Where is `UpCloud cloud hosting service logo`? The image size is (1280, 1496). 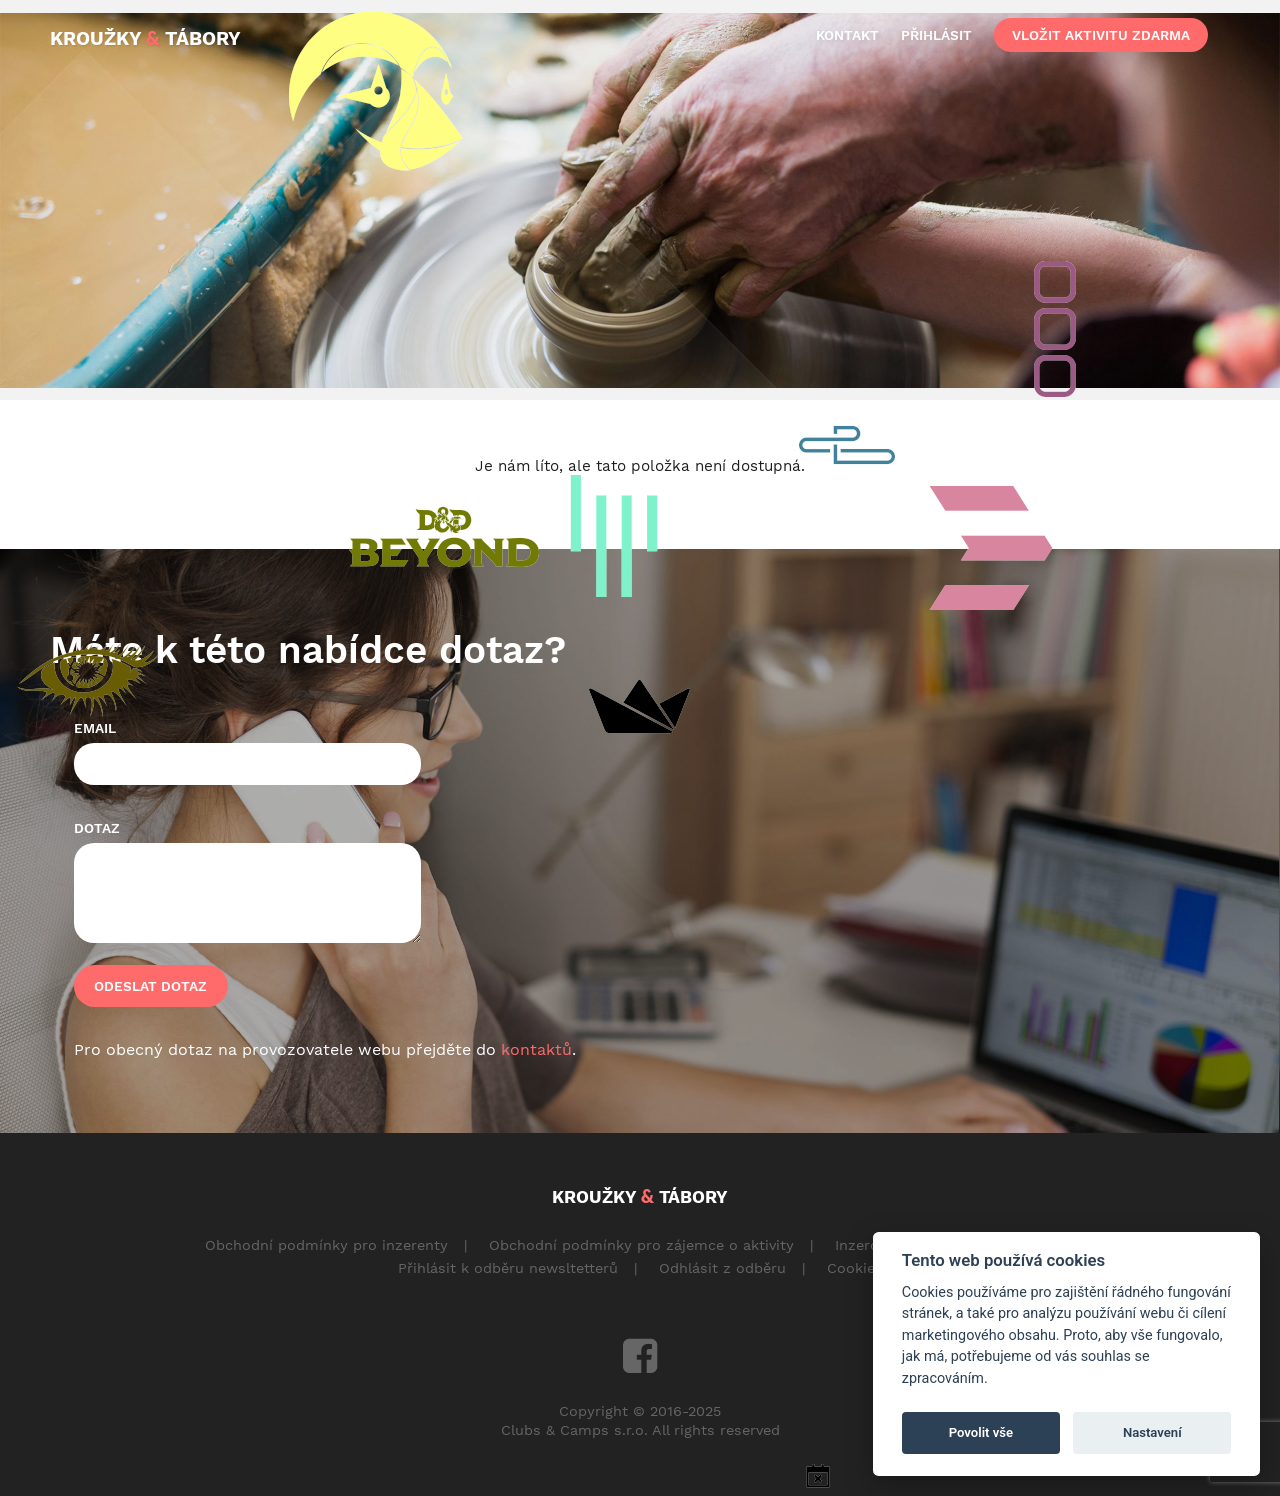 UpCloud cloud hosting service logo is located at coordinates (847, 445).